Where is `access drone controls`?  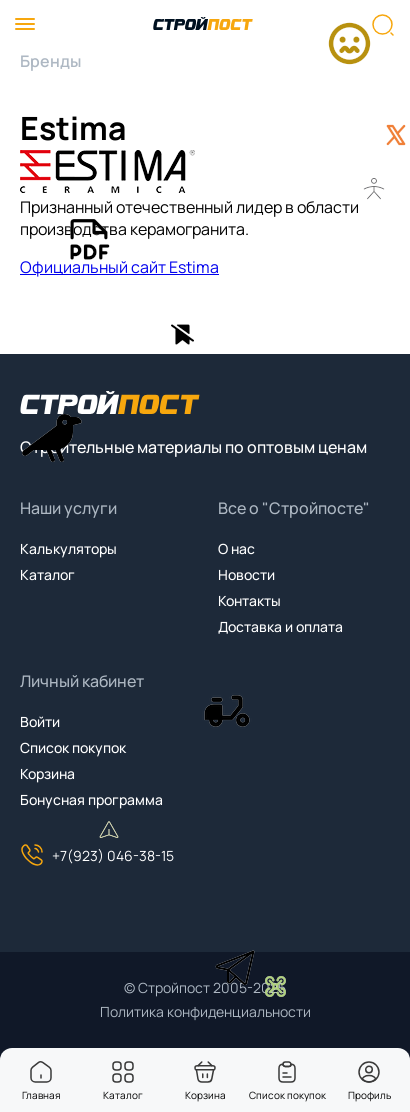 access drone controls is located at coordinates (275, 986).